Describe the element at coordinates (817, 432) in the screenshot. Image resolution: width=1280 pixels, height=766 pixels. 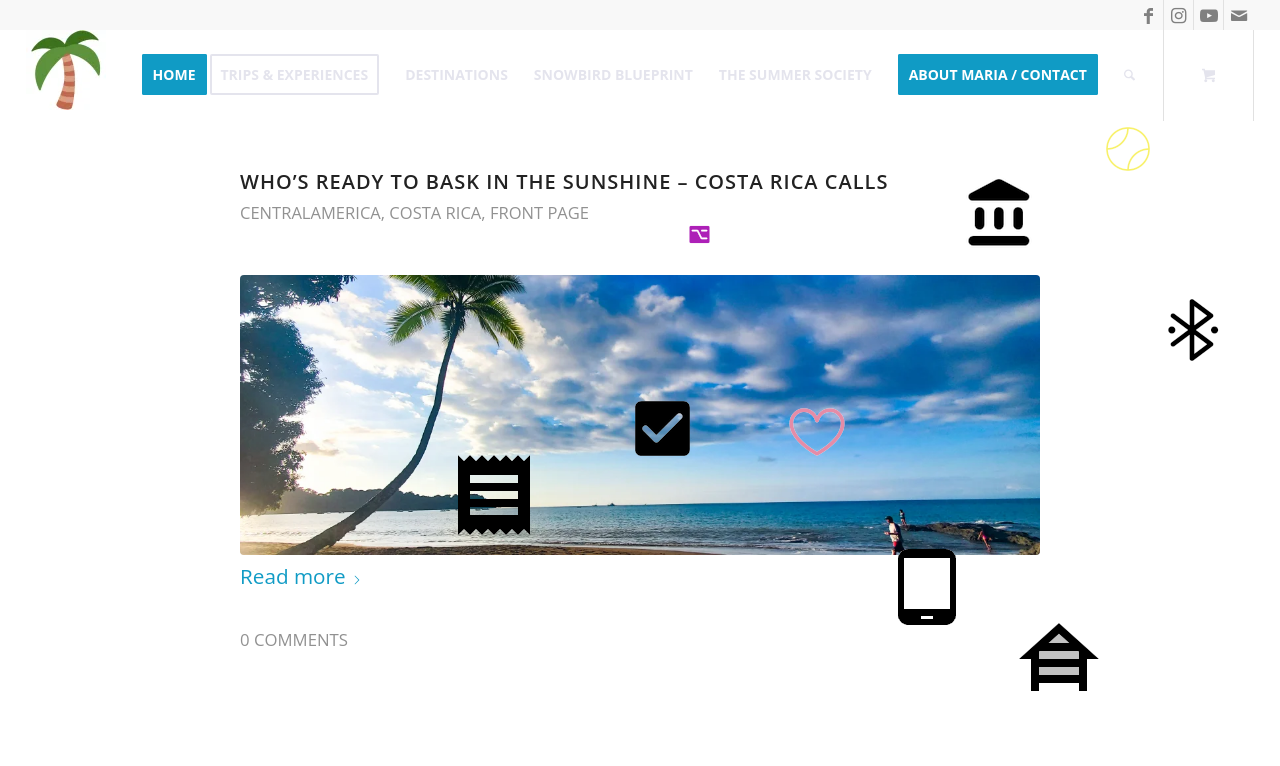
I see `like or favorite this item` at that location.